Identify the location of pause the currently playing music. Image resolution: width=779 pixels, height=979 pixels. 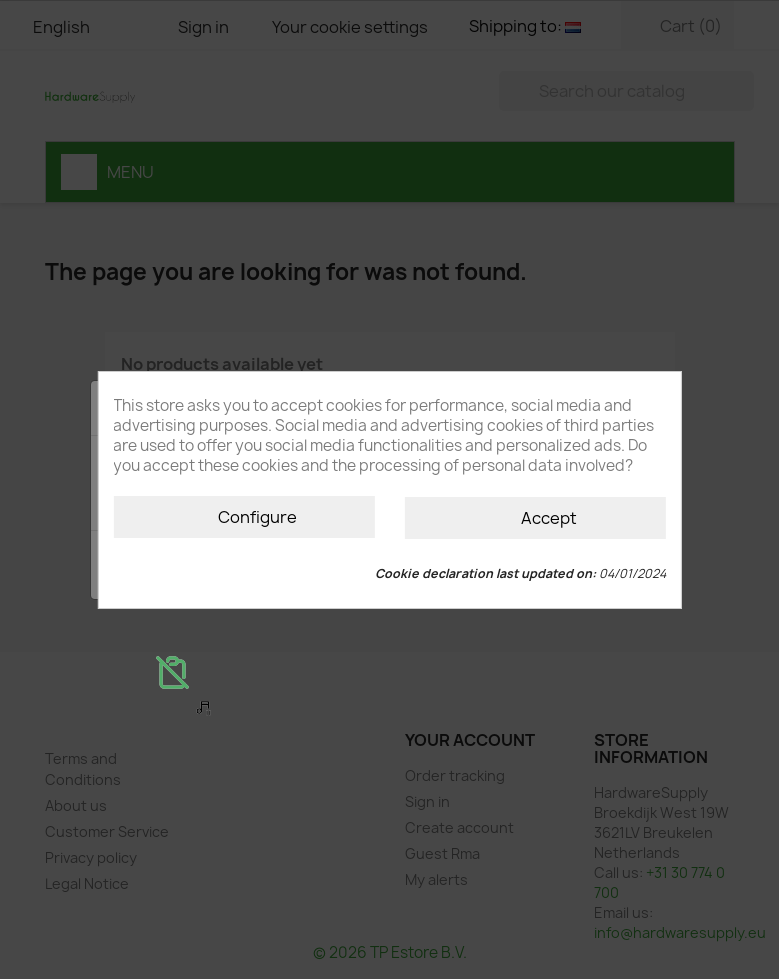
(203, 707).